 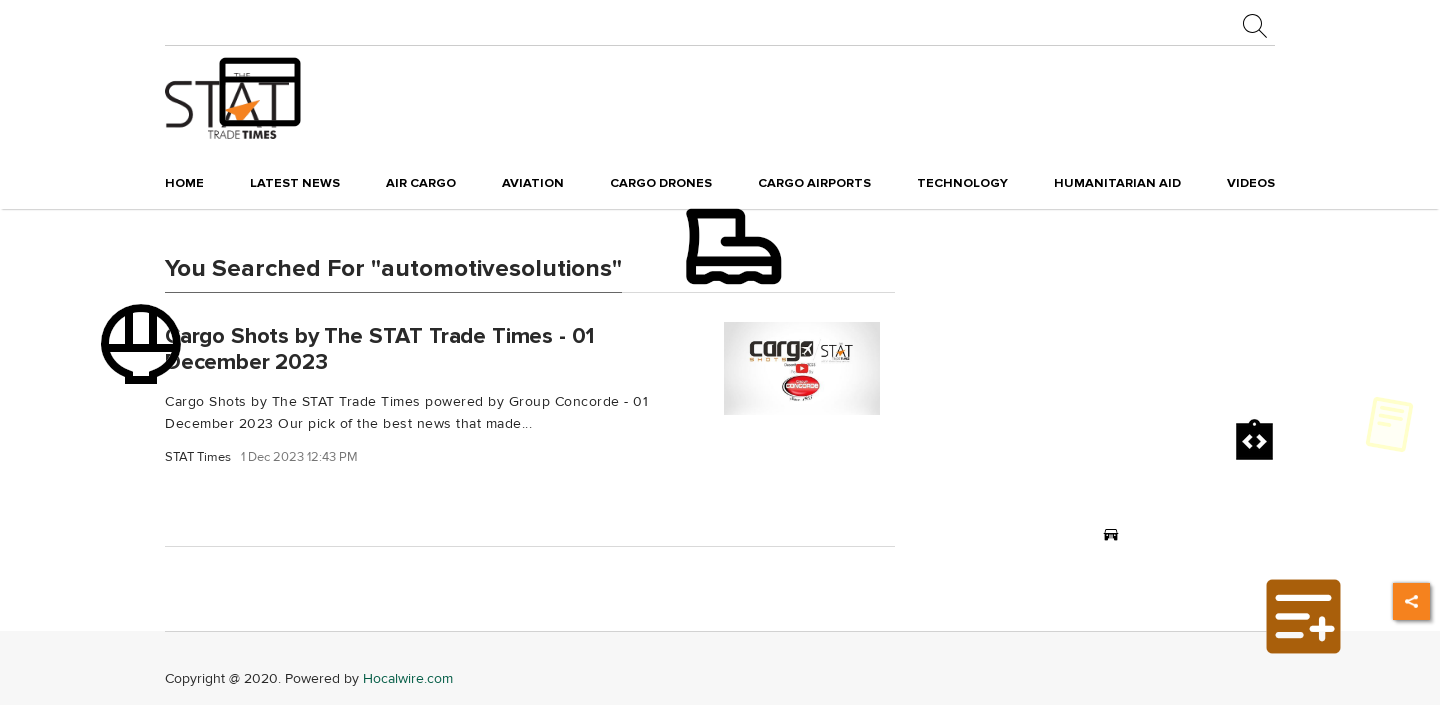 I want to click on open web browser, so click(x=260, y=92).